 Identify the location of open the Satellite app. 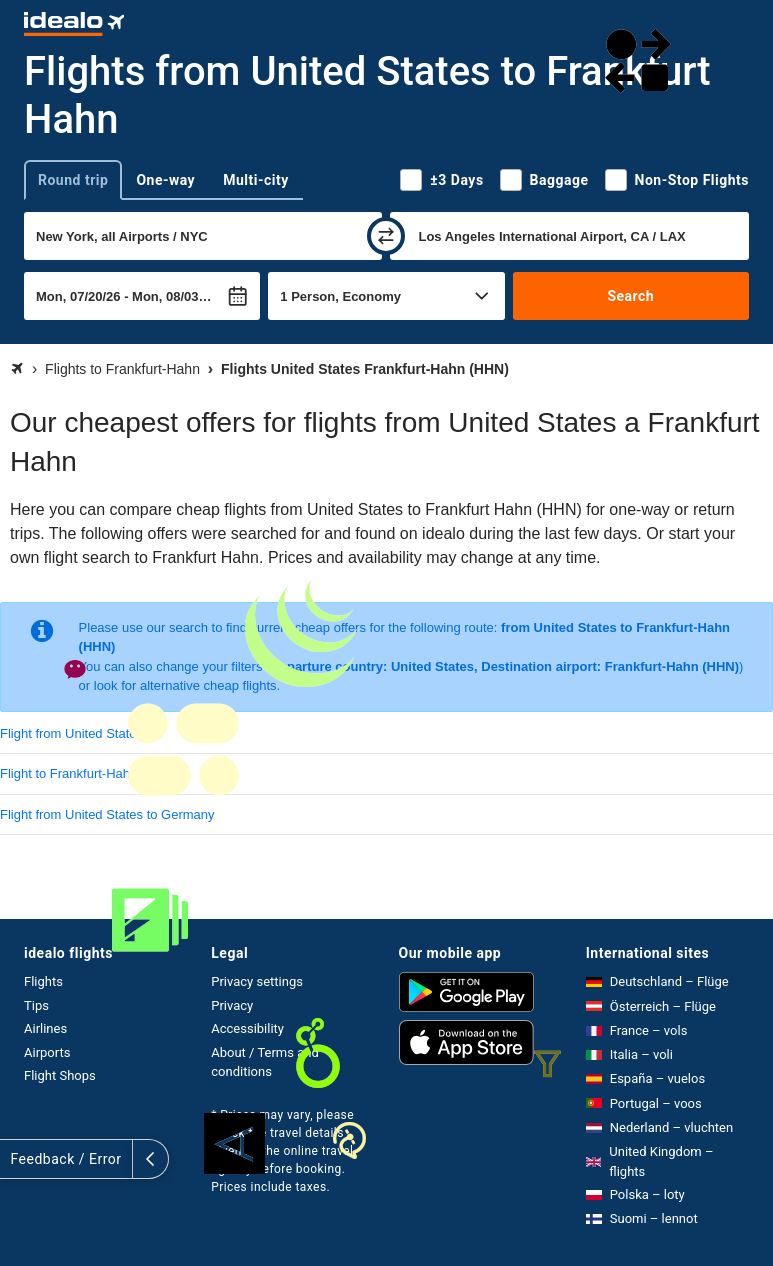
(349, 1140).